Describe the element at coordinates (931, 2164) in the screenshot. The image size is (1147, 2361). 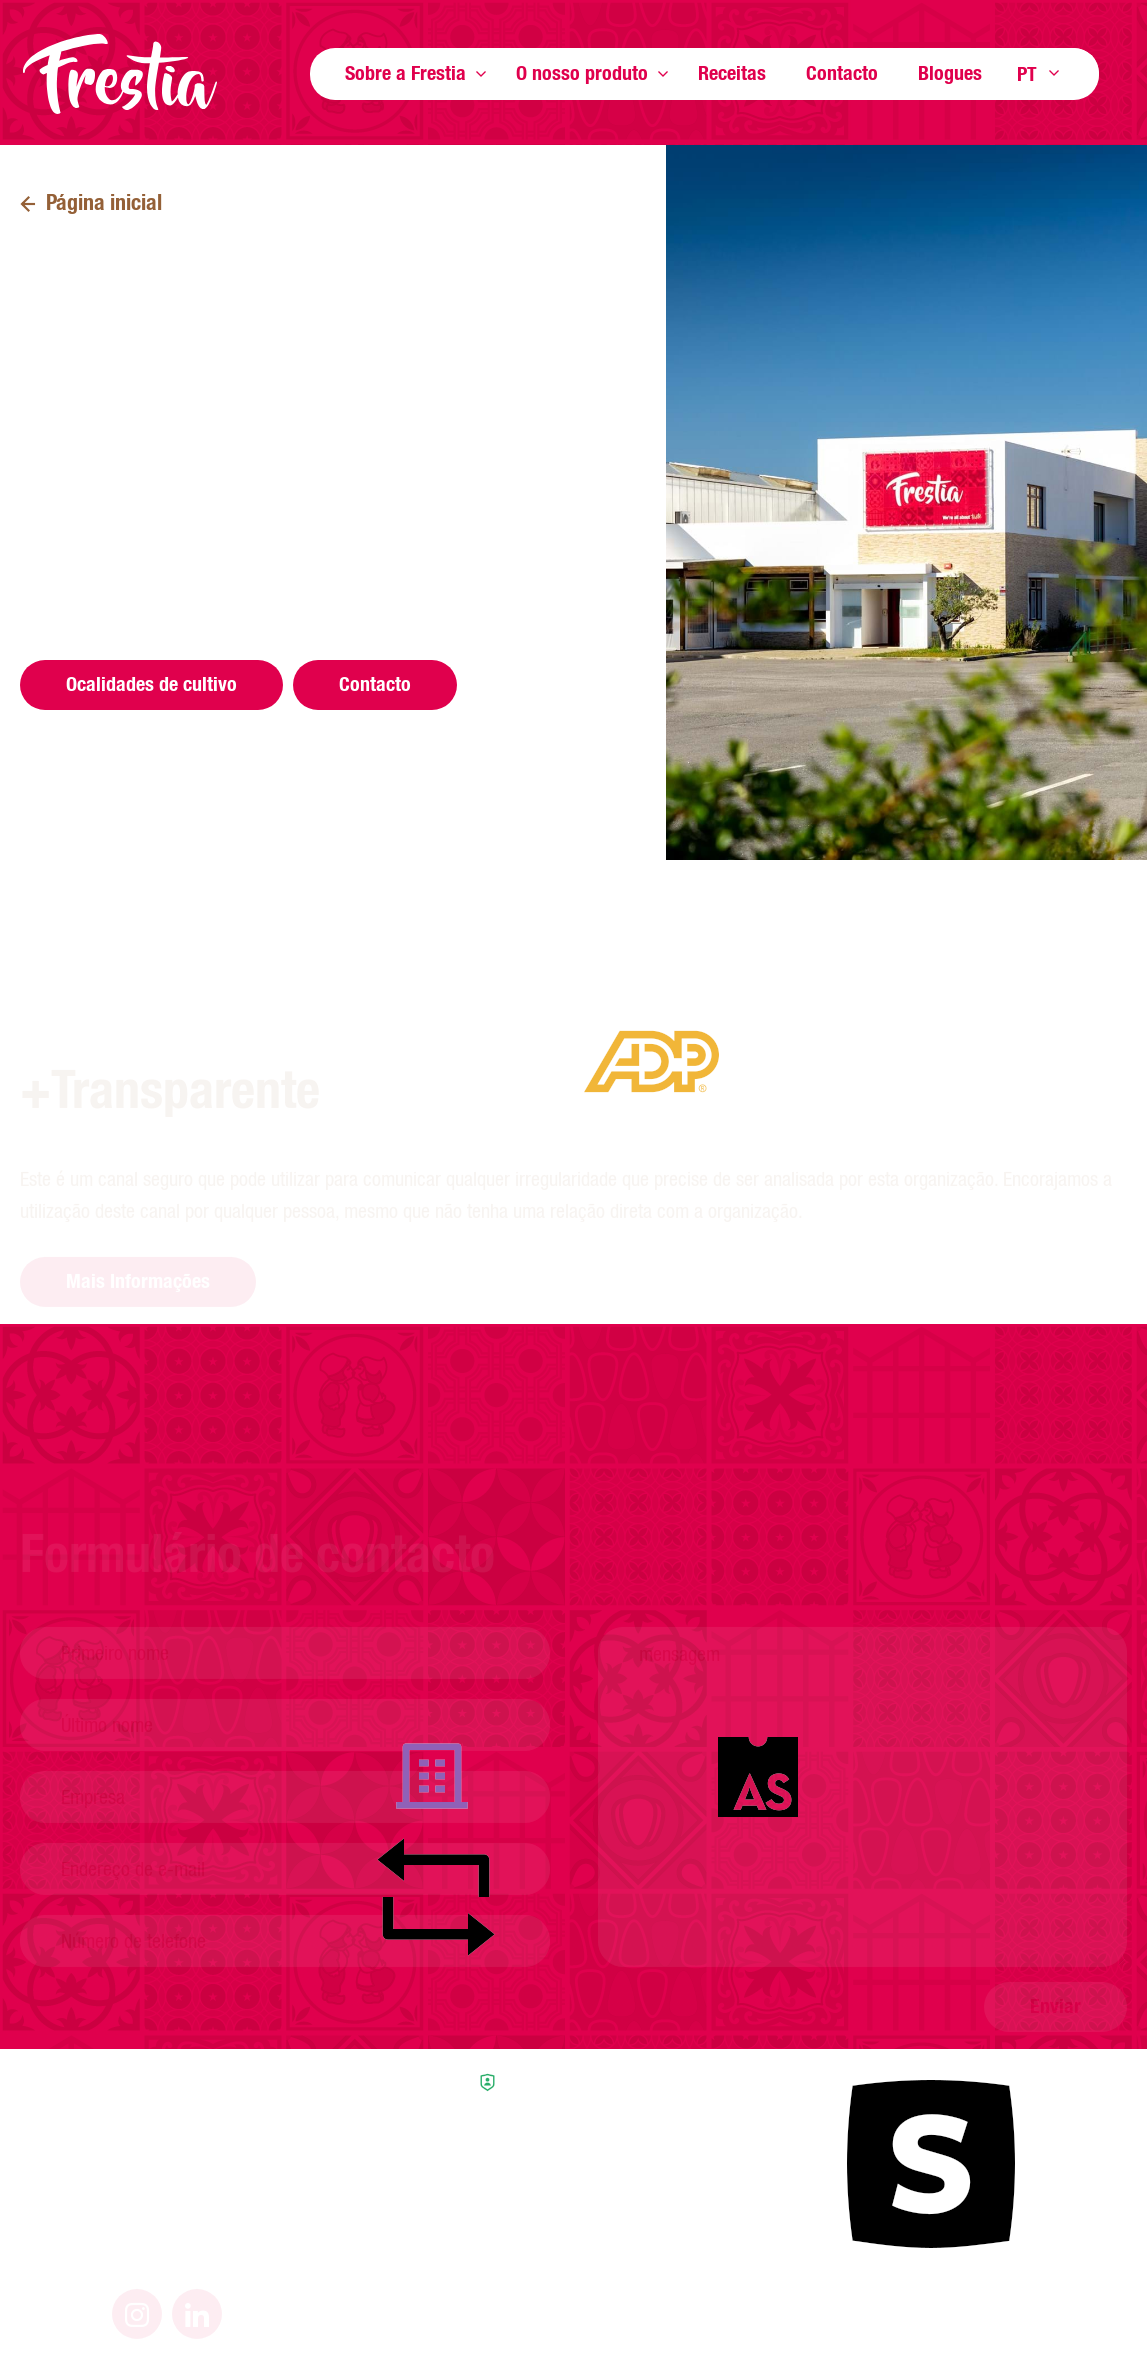
I see `open the Sellfy e-commerce platform` at that location.